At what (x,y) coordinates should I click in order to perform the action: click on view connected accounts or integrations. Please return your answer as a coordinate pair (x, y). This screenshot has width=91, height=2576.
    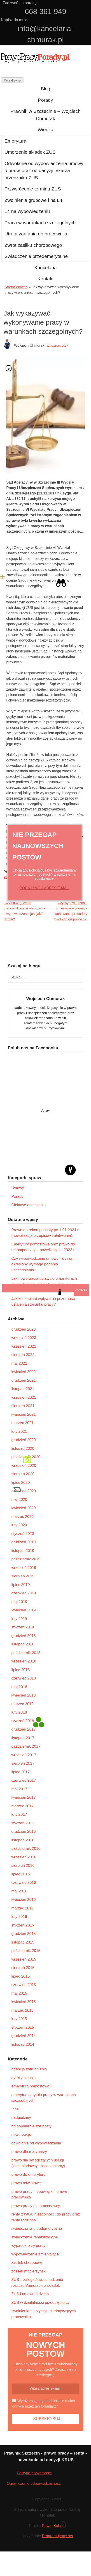
    Looking at the image, I should click on (39, 1722).